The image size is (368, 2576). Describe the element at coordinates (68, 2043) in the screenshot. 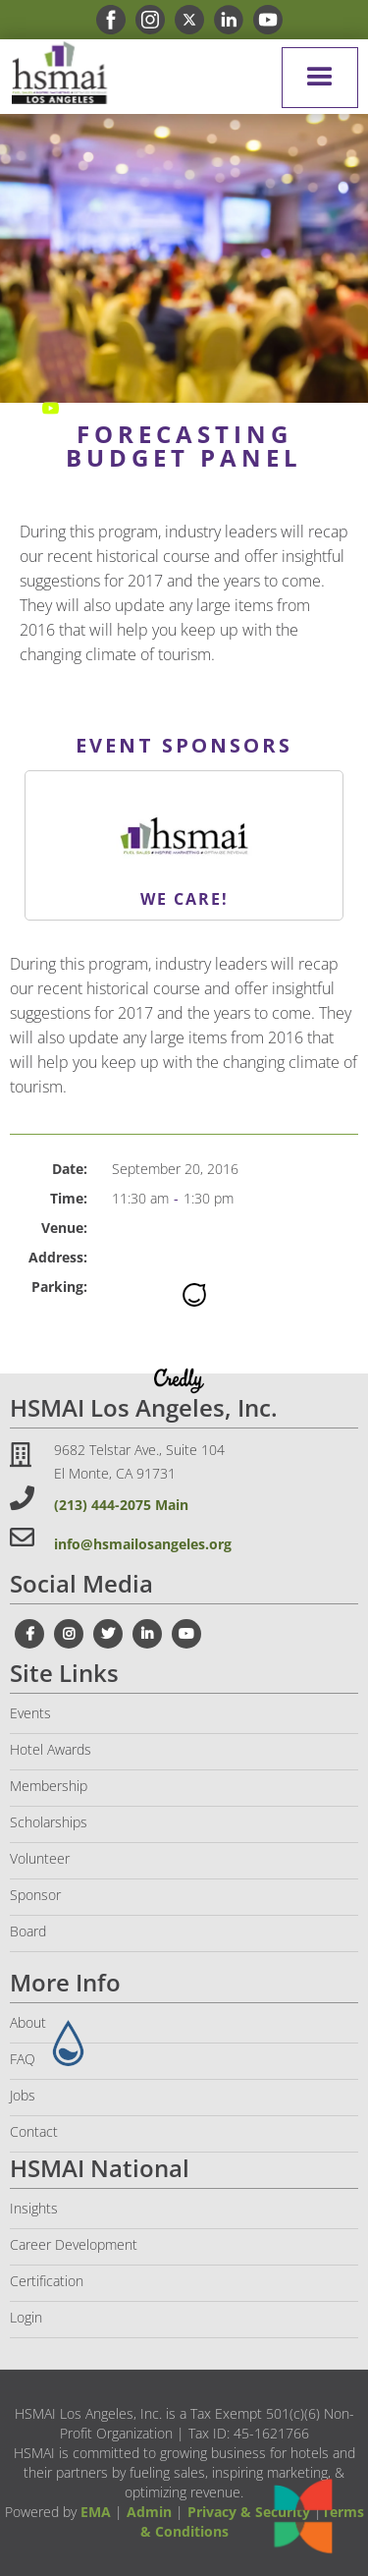

I see `open rainmeter desktop customization application` at that location.